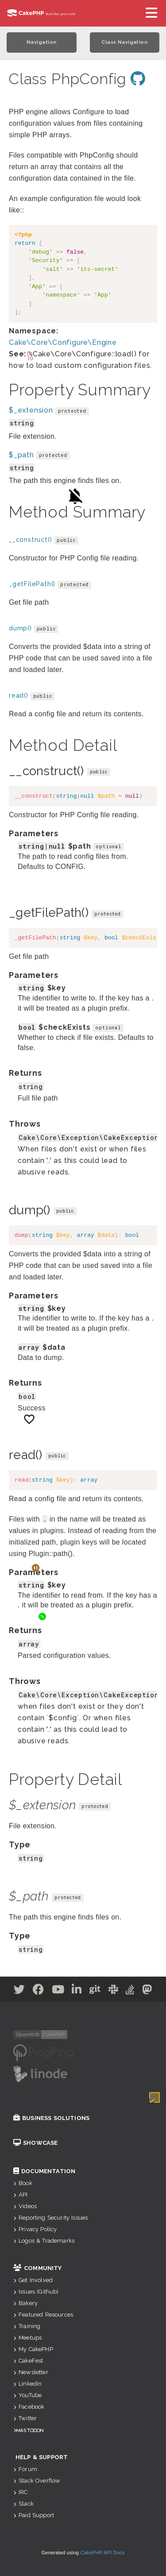  Describe the element at coordinates (35, 1568) in the screenshot. I see `pause media playback` at that location.